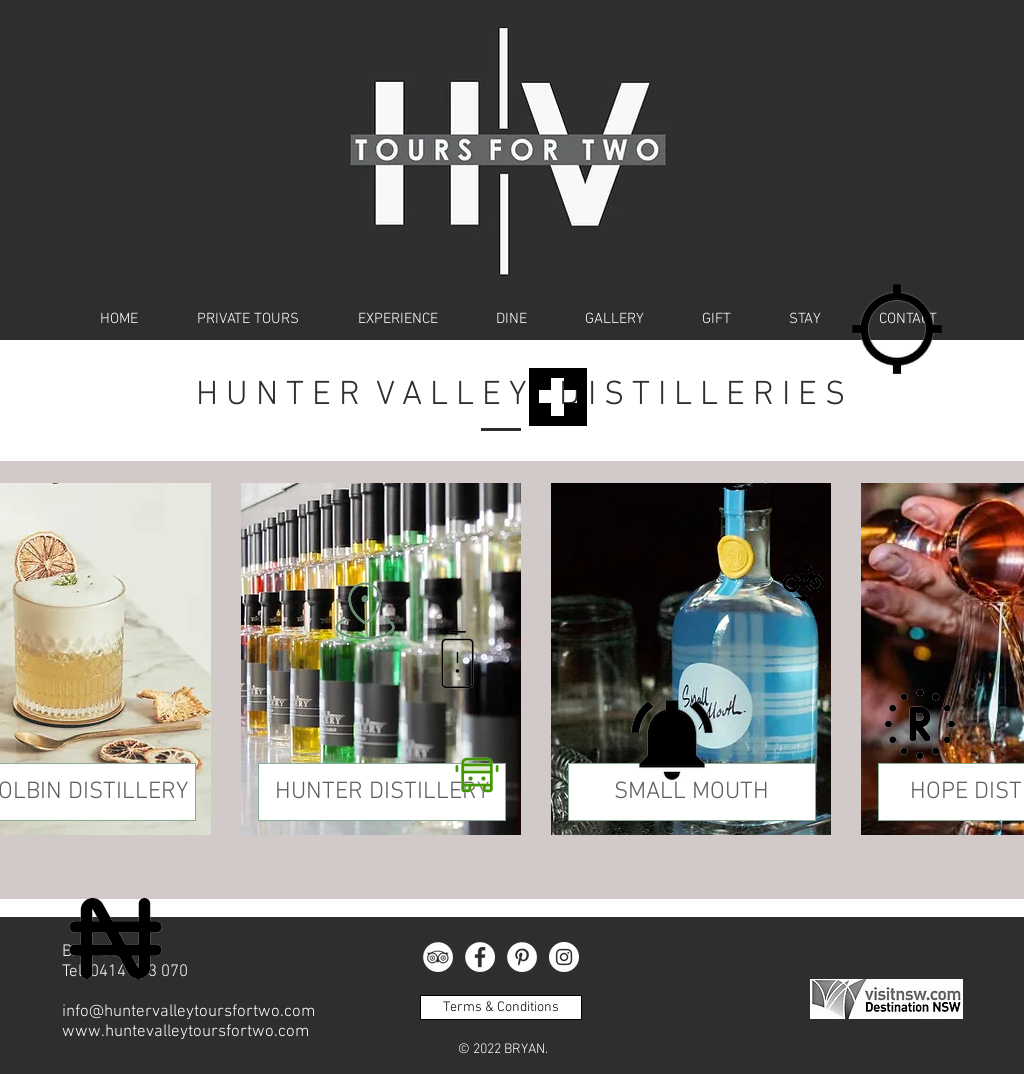  What do you see at coordinates (365, 612) in the screenshot?
I see `view location area or zone on map` at bounding box center [365, 612].